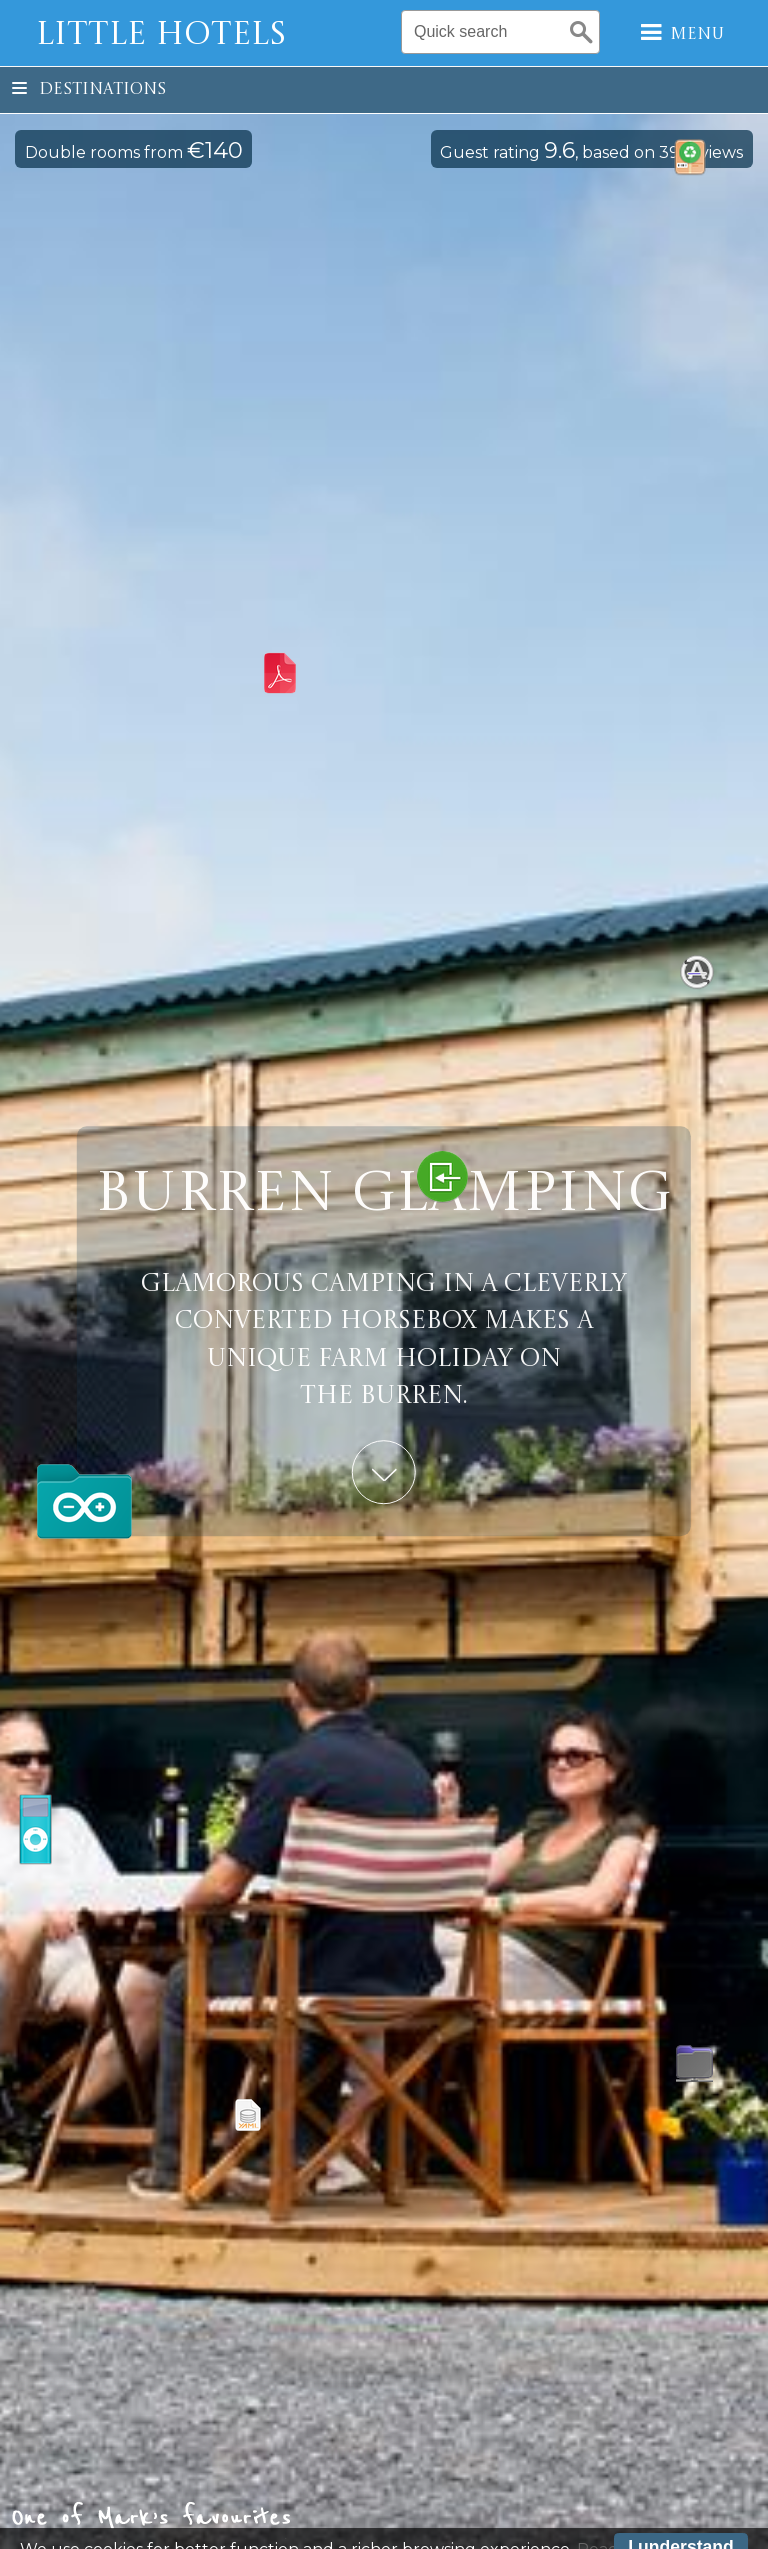 The image size is (768, 2549). I want to click on log out of your account, so click(443, 1177).